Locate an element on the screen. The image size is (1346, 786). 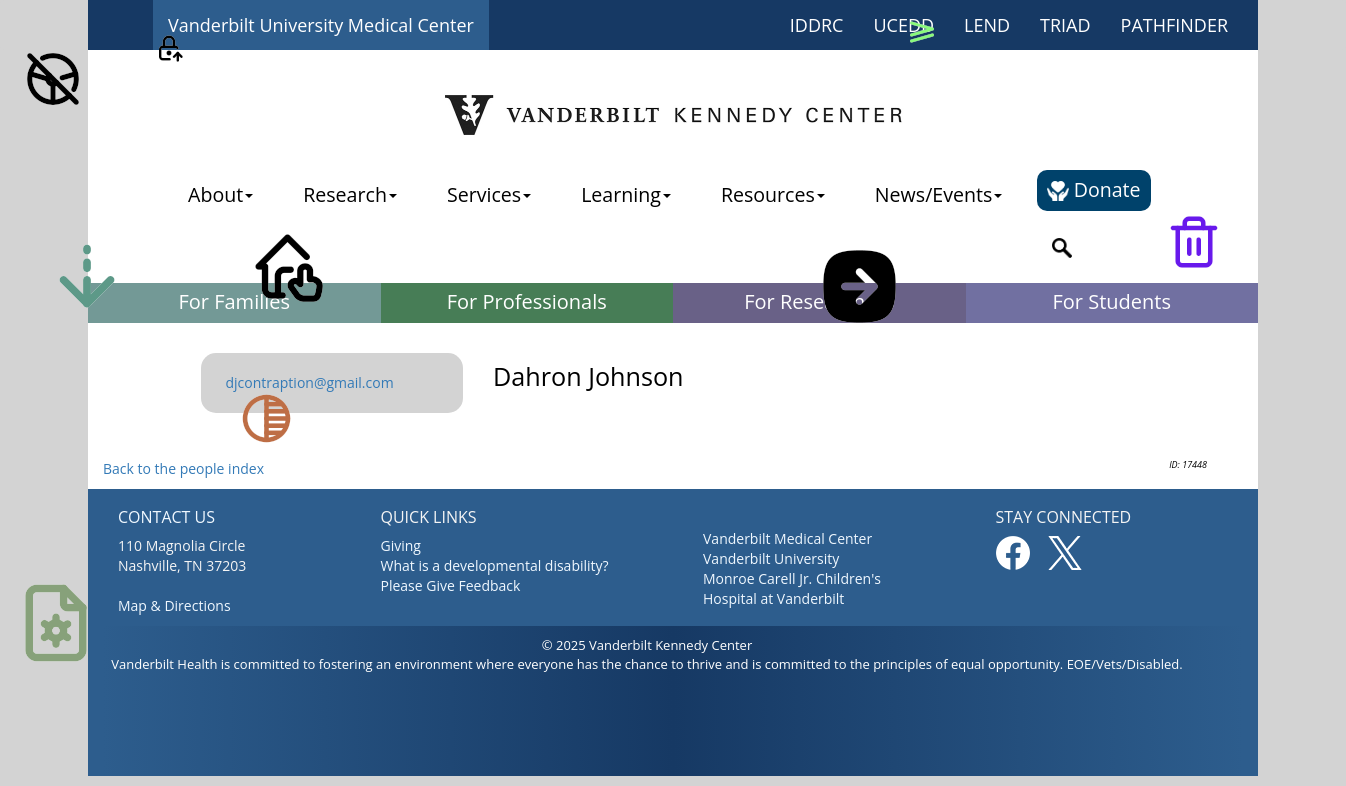
proceed to the next step is located at coordinates (859, 286).